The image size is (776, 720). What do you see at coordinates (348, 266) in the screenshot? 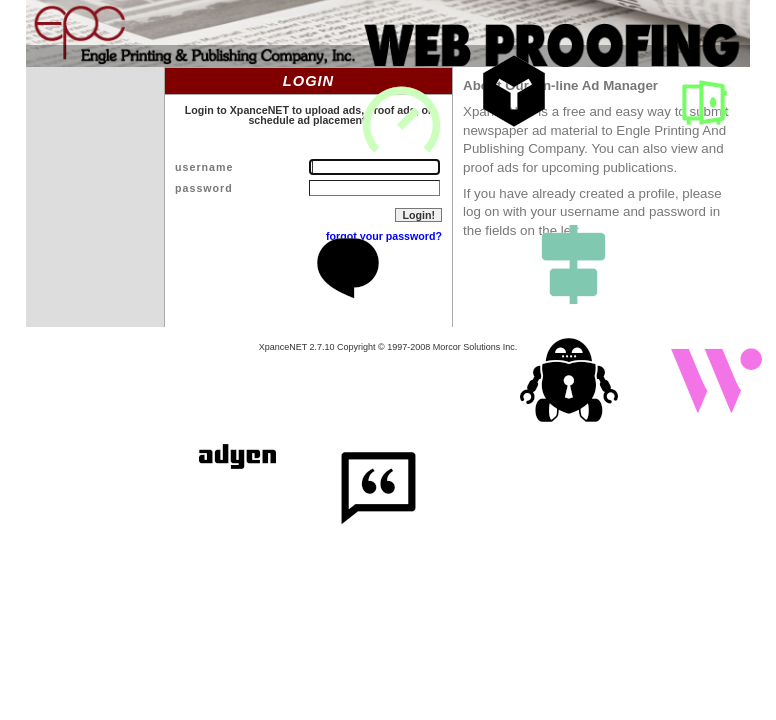
I see `open chat or messaging` at bounding box center [348, 266].